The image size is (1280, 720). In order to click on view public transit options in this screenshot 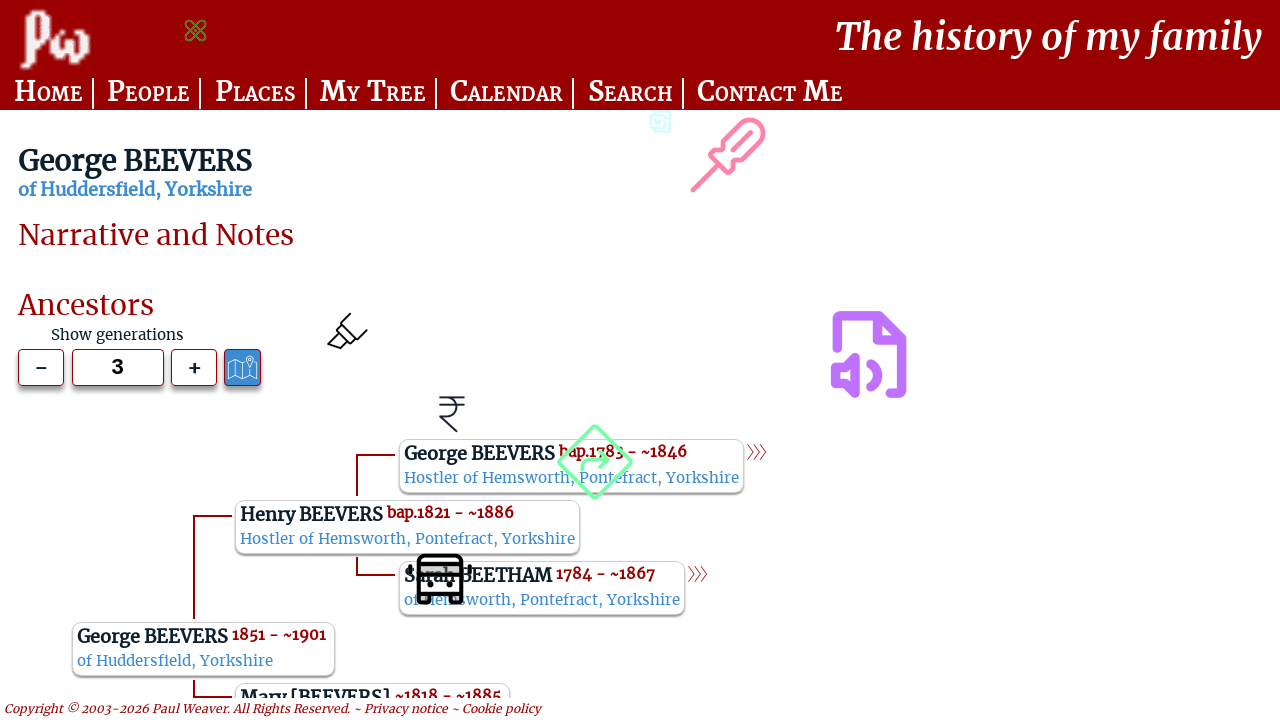, I will do `click(440, 579)`.